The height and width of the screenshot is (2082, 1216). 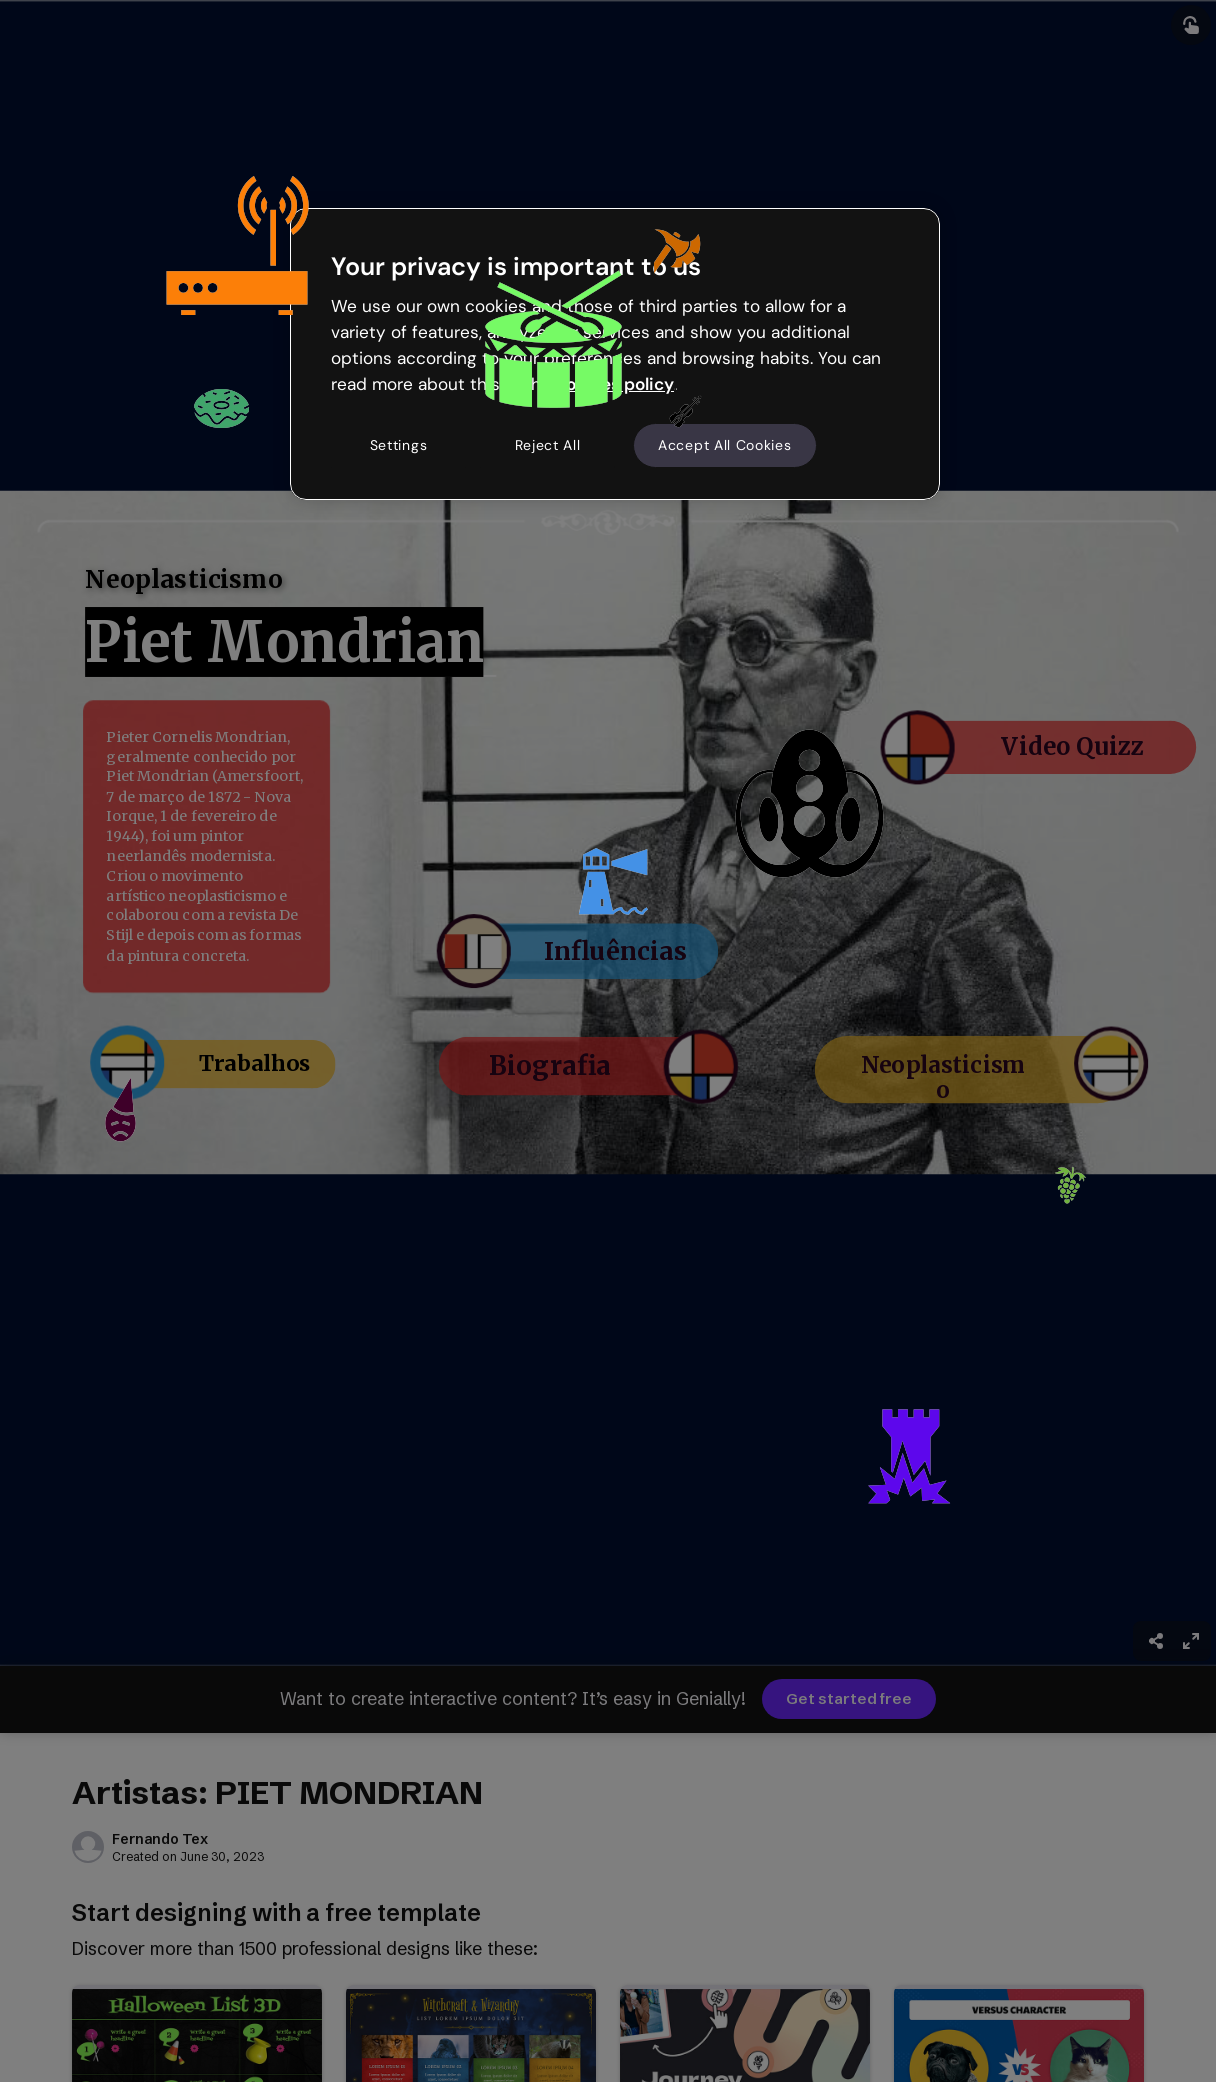 What do you see at coordinates (809, 803) in the screenshot?
I see `decorative game badge or achievement emblem` at bounding box center [809, 803].